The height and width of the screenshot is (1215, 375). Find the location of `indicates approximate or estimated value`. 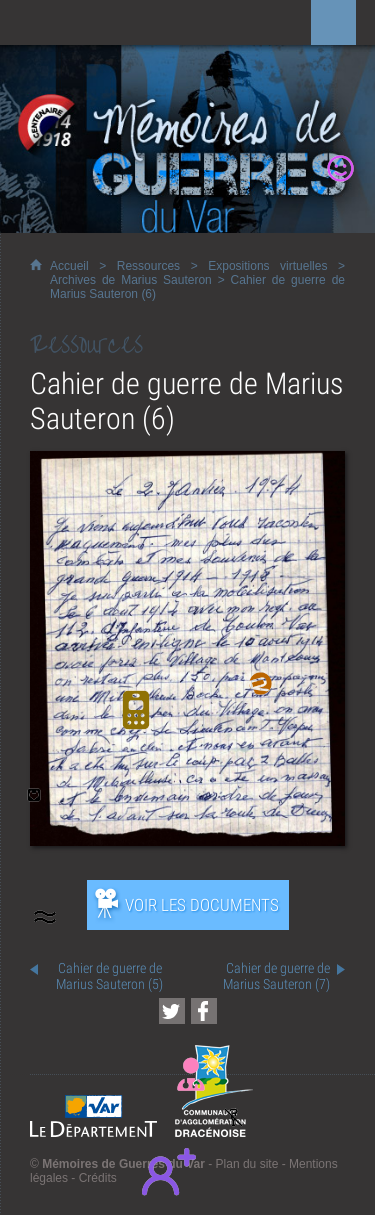

indicates approximate or estimated value is located at coordinates (45, 917).